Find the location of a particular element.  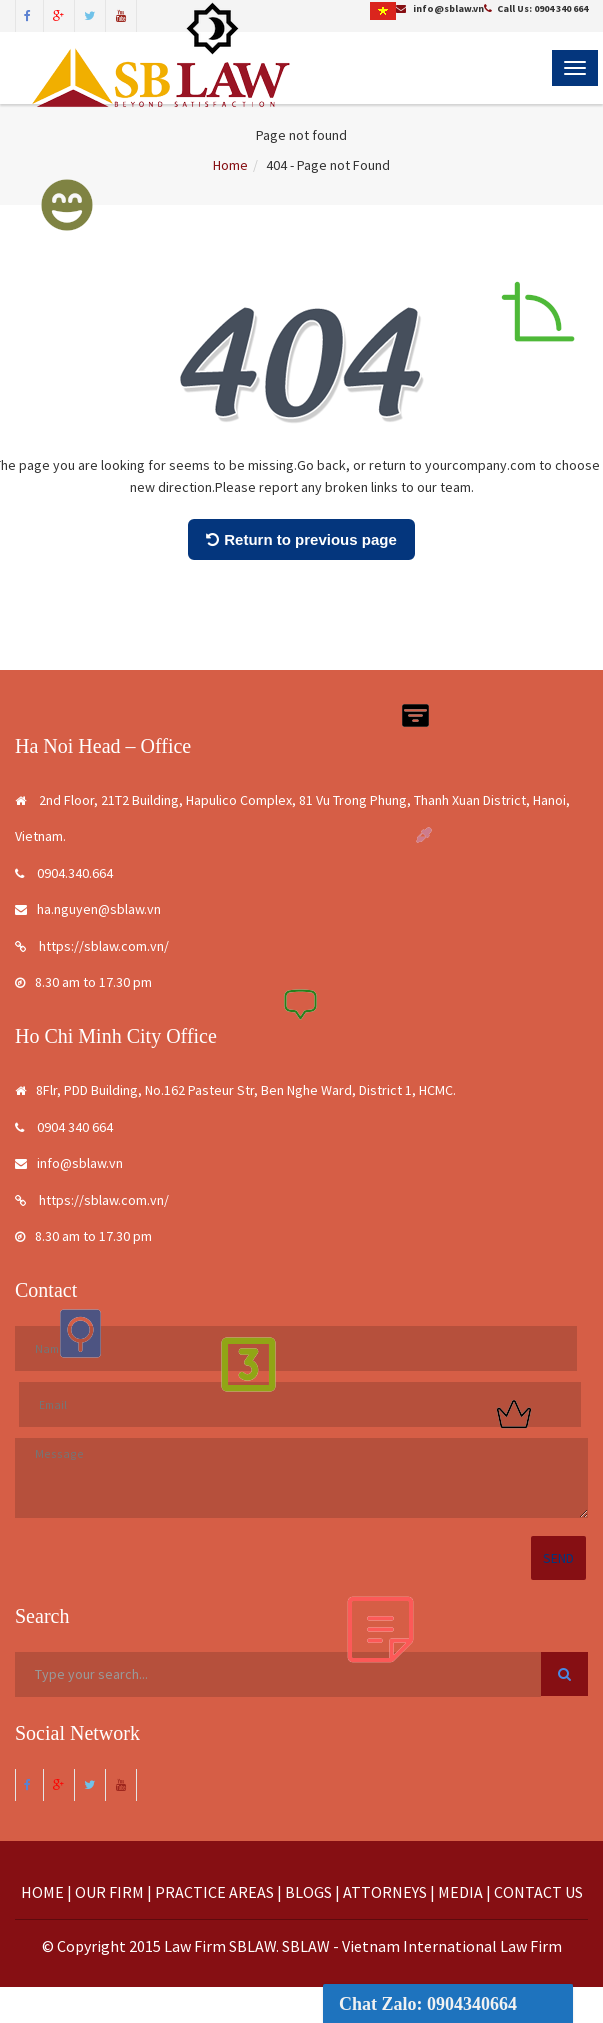

measure or adjust angle in a design tool is located at coordinates (535, 315).